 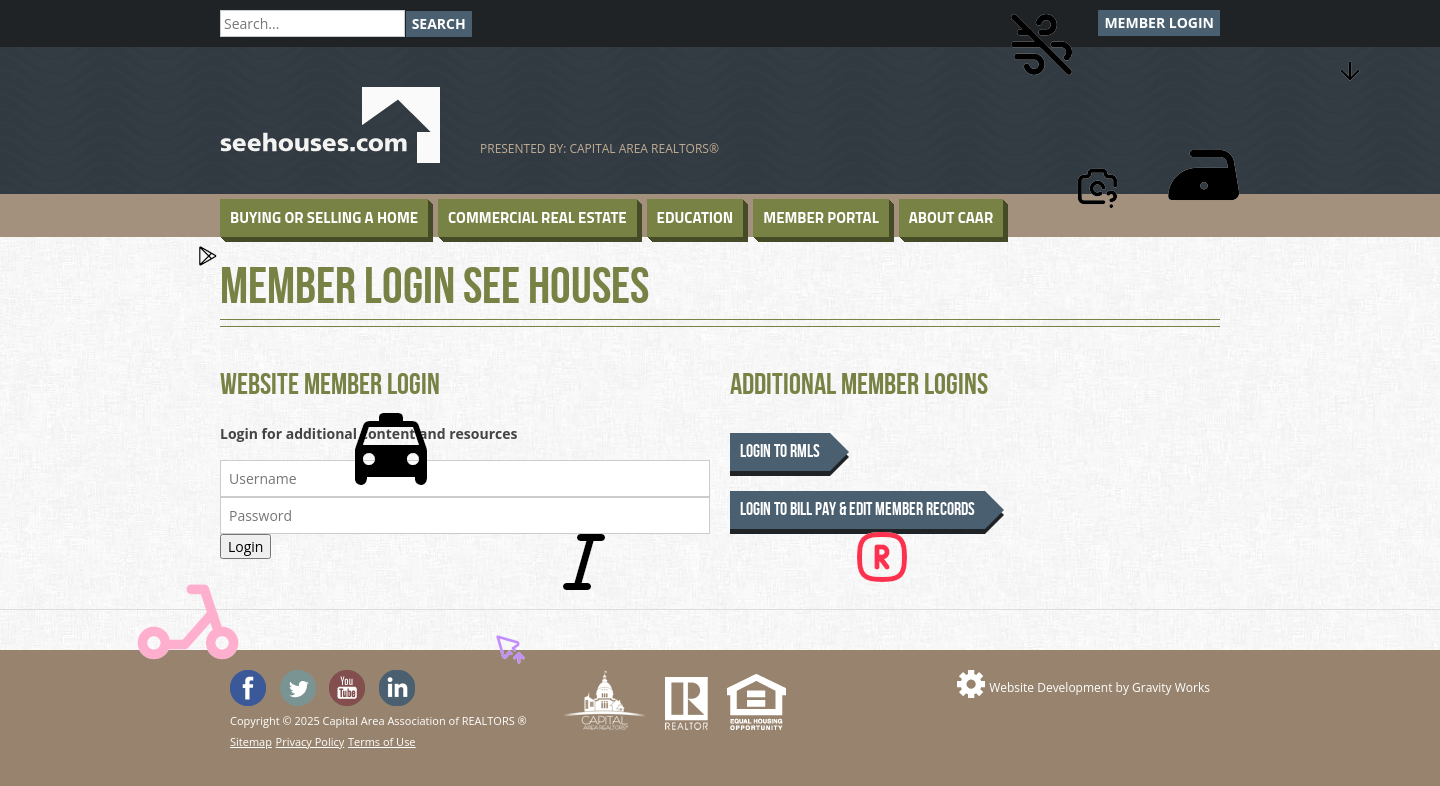 What do you see at coordinates (1041, 44) in the screenshot?
I see `disable wind or fan mode` at bounding box center [1041, 44].